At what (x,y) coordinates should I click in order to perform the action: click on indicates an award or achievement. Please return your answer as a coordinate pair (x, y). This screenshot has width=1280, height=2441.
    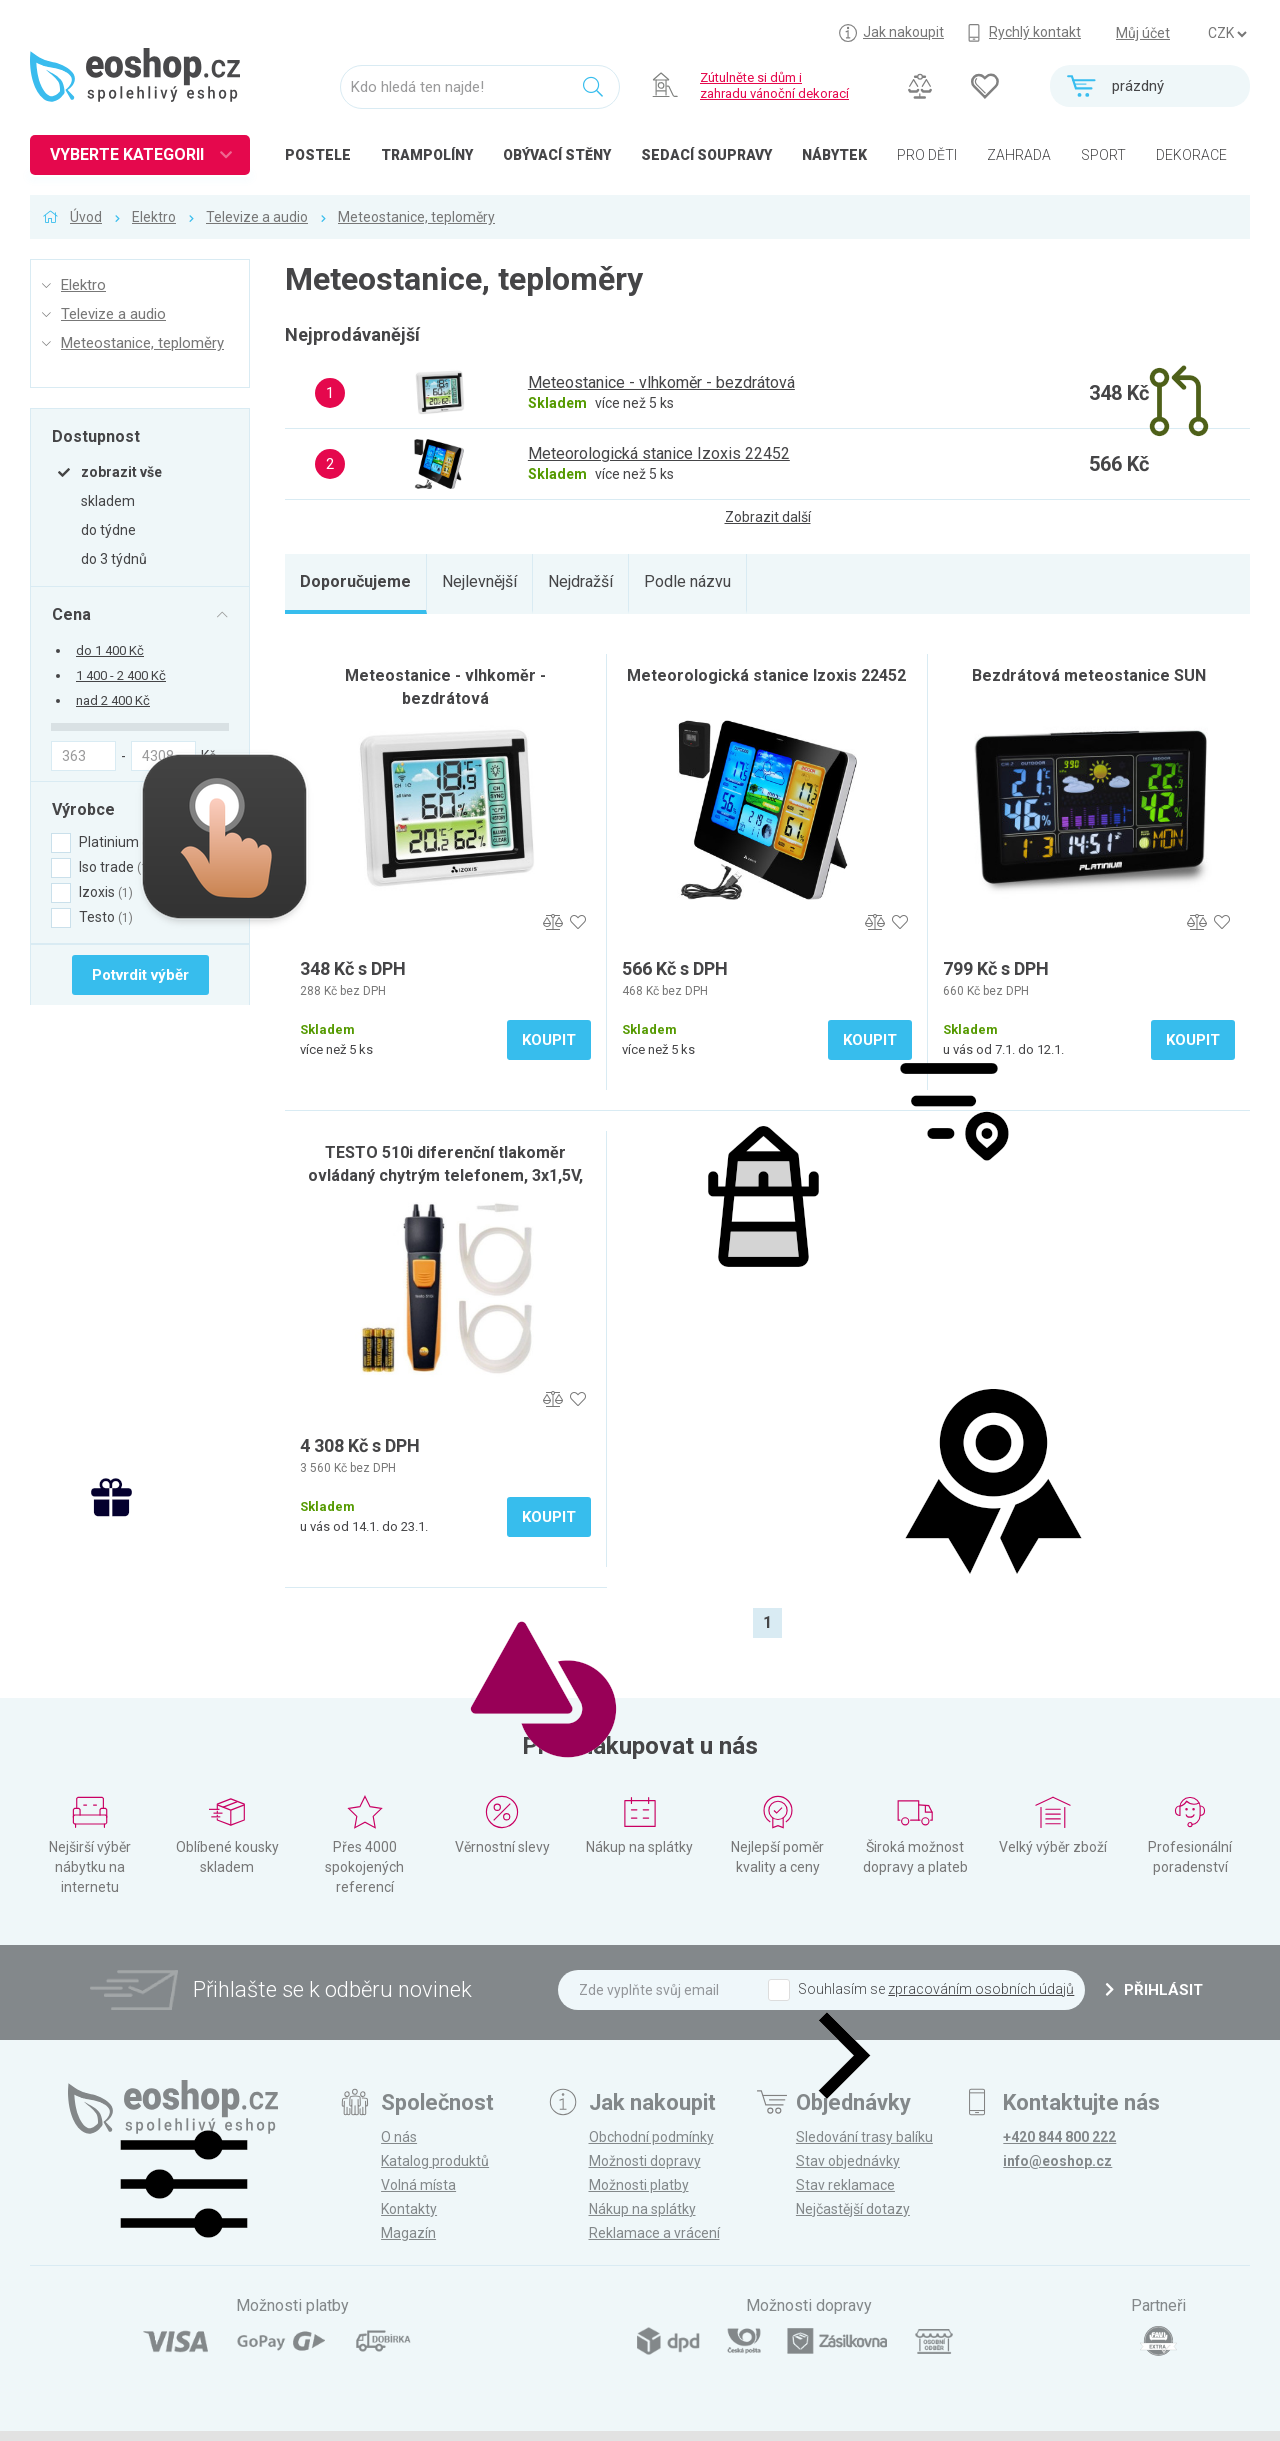
    Looking at the image, I should click on (993, 1478).